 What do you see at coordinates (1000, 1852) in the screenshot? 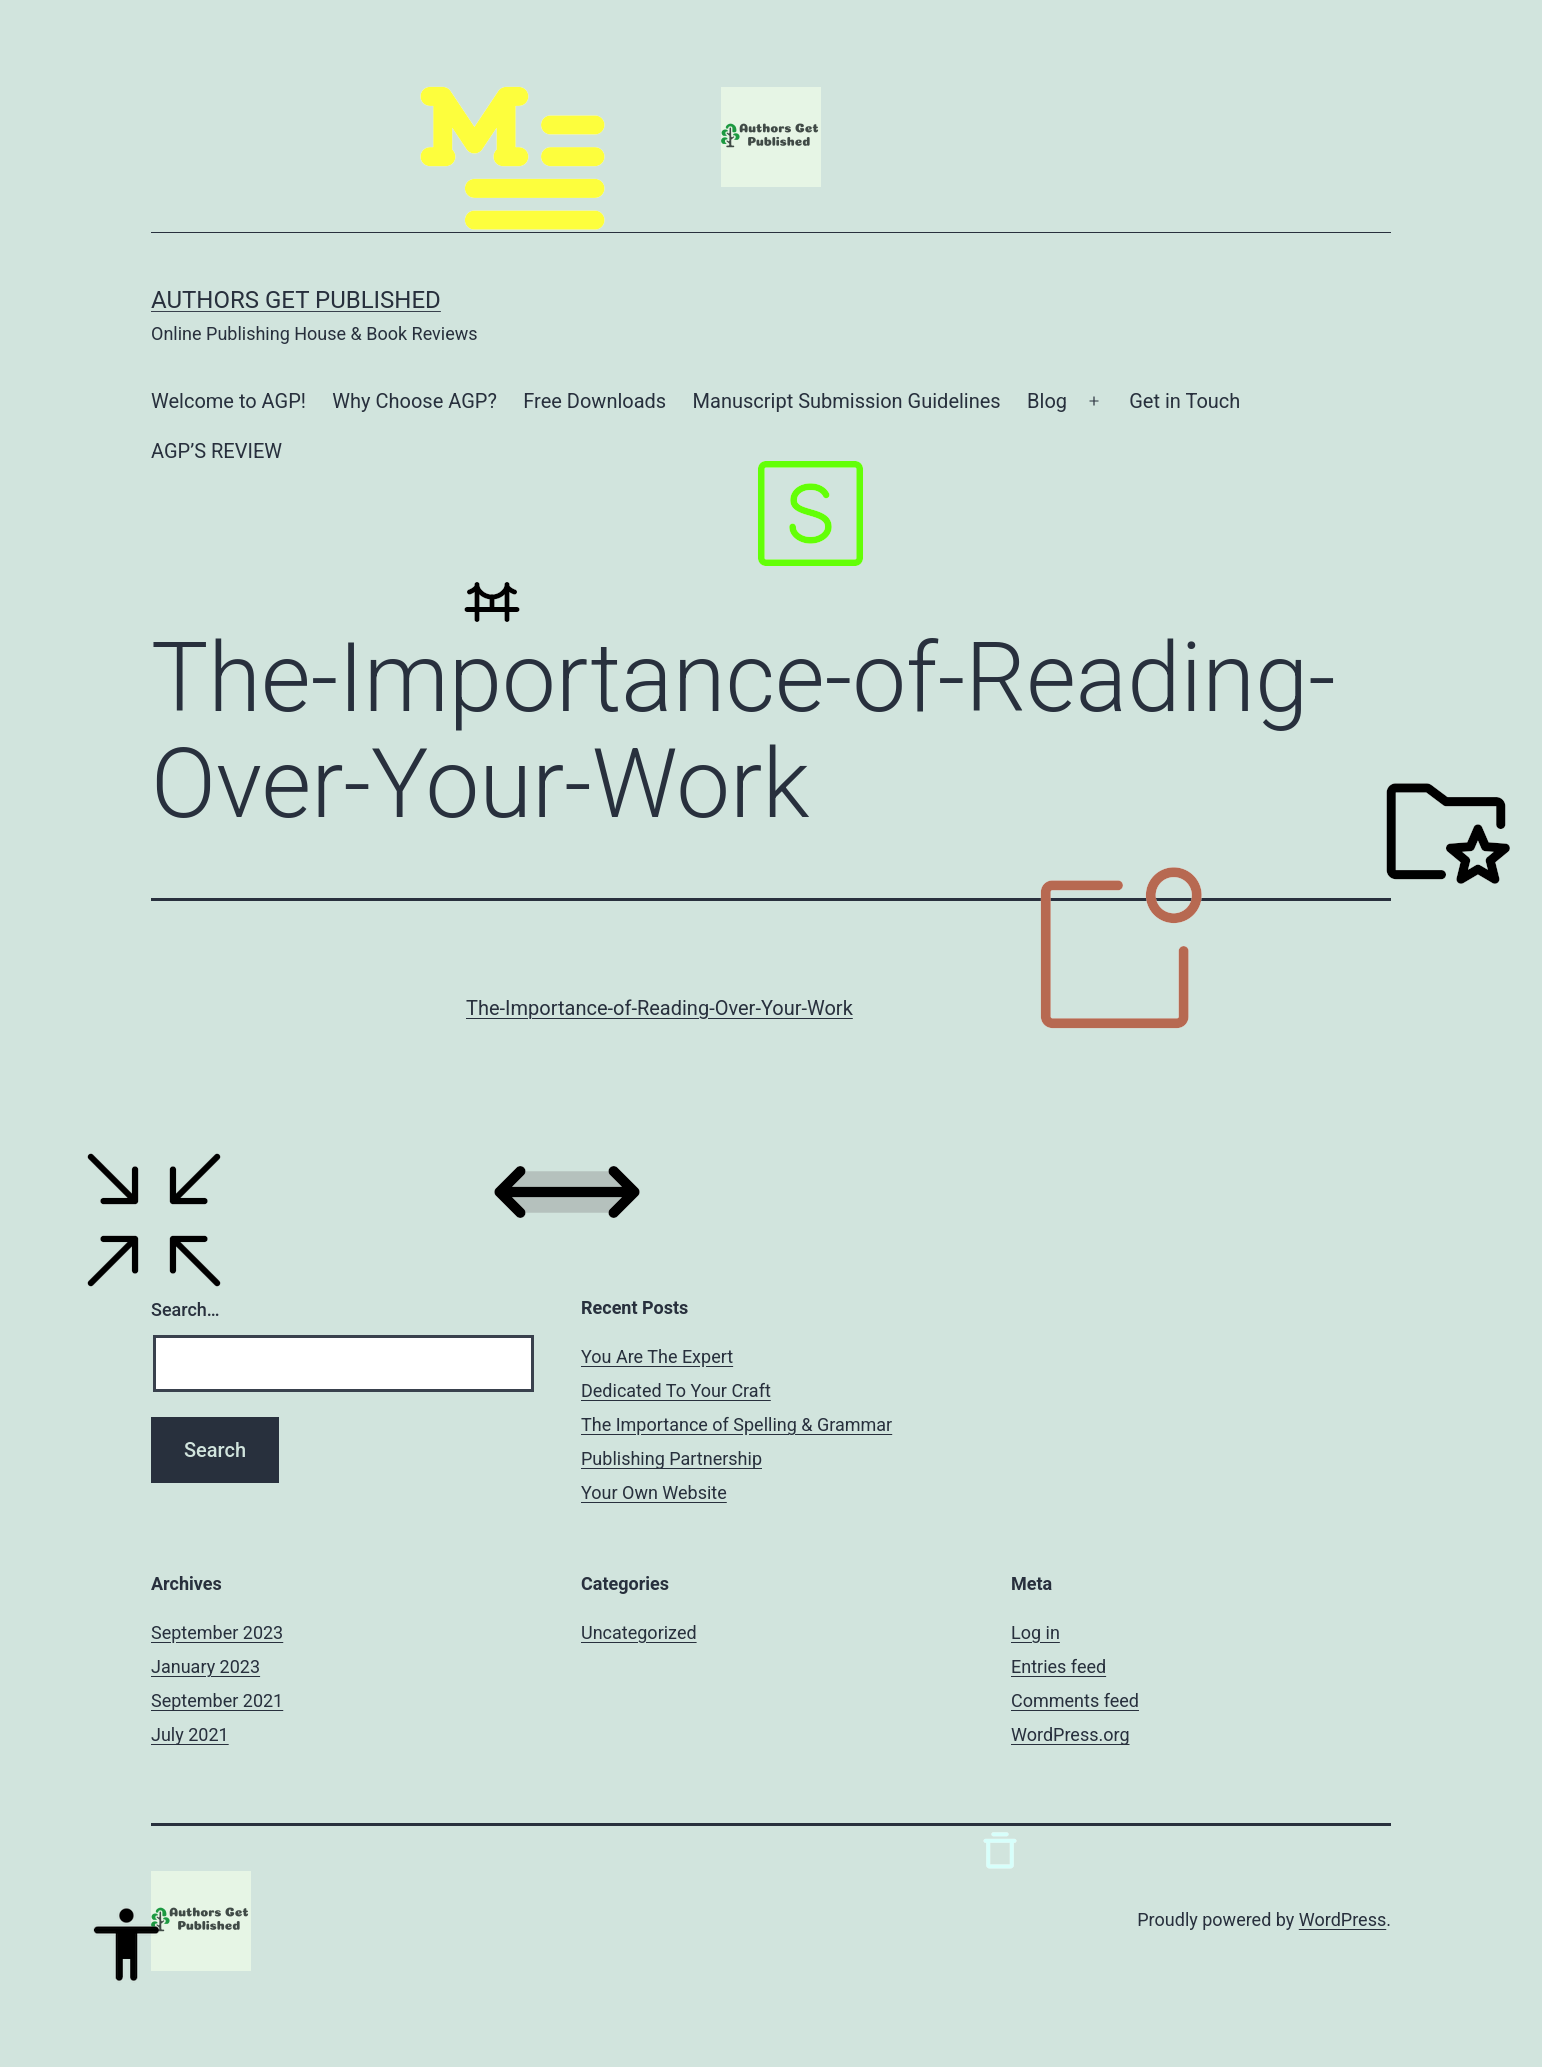
I see `delete item` at bounding box center [1000, 1852].